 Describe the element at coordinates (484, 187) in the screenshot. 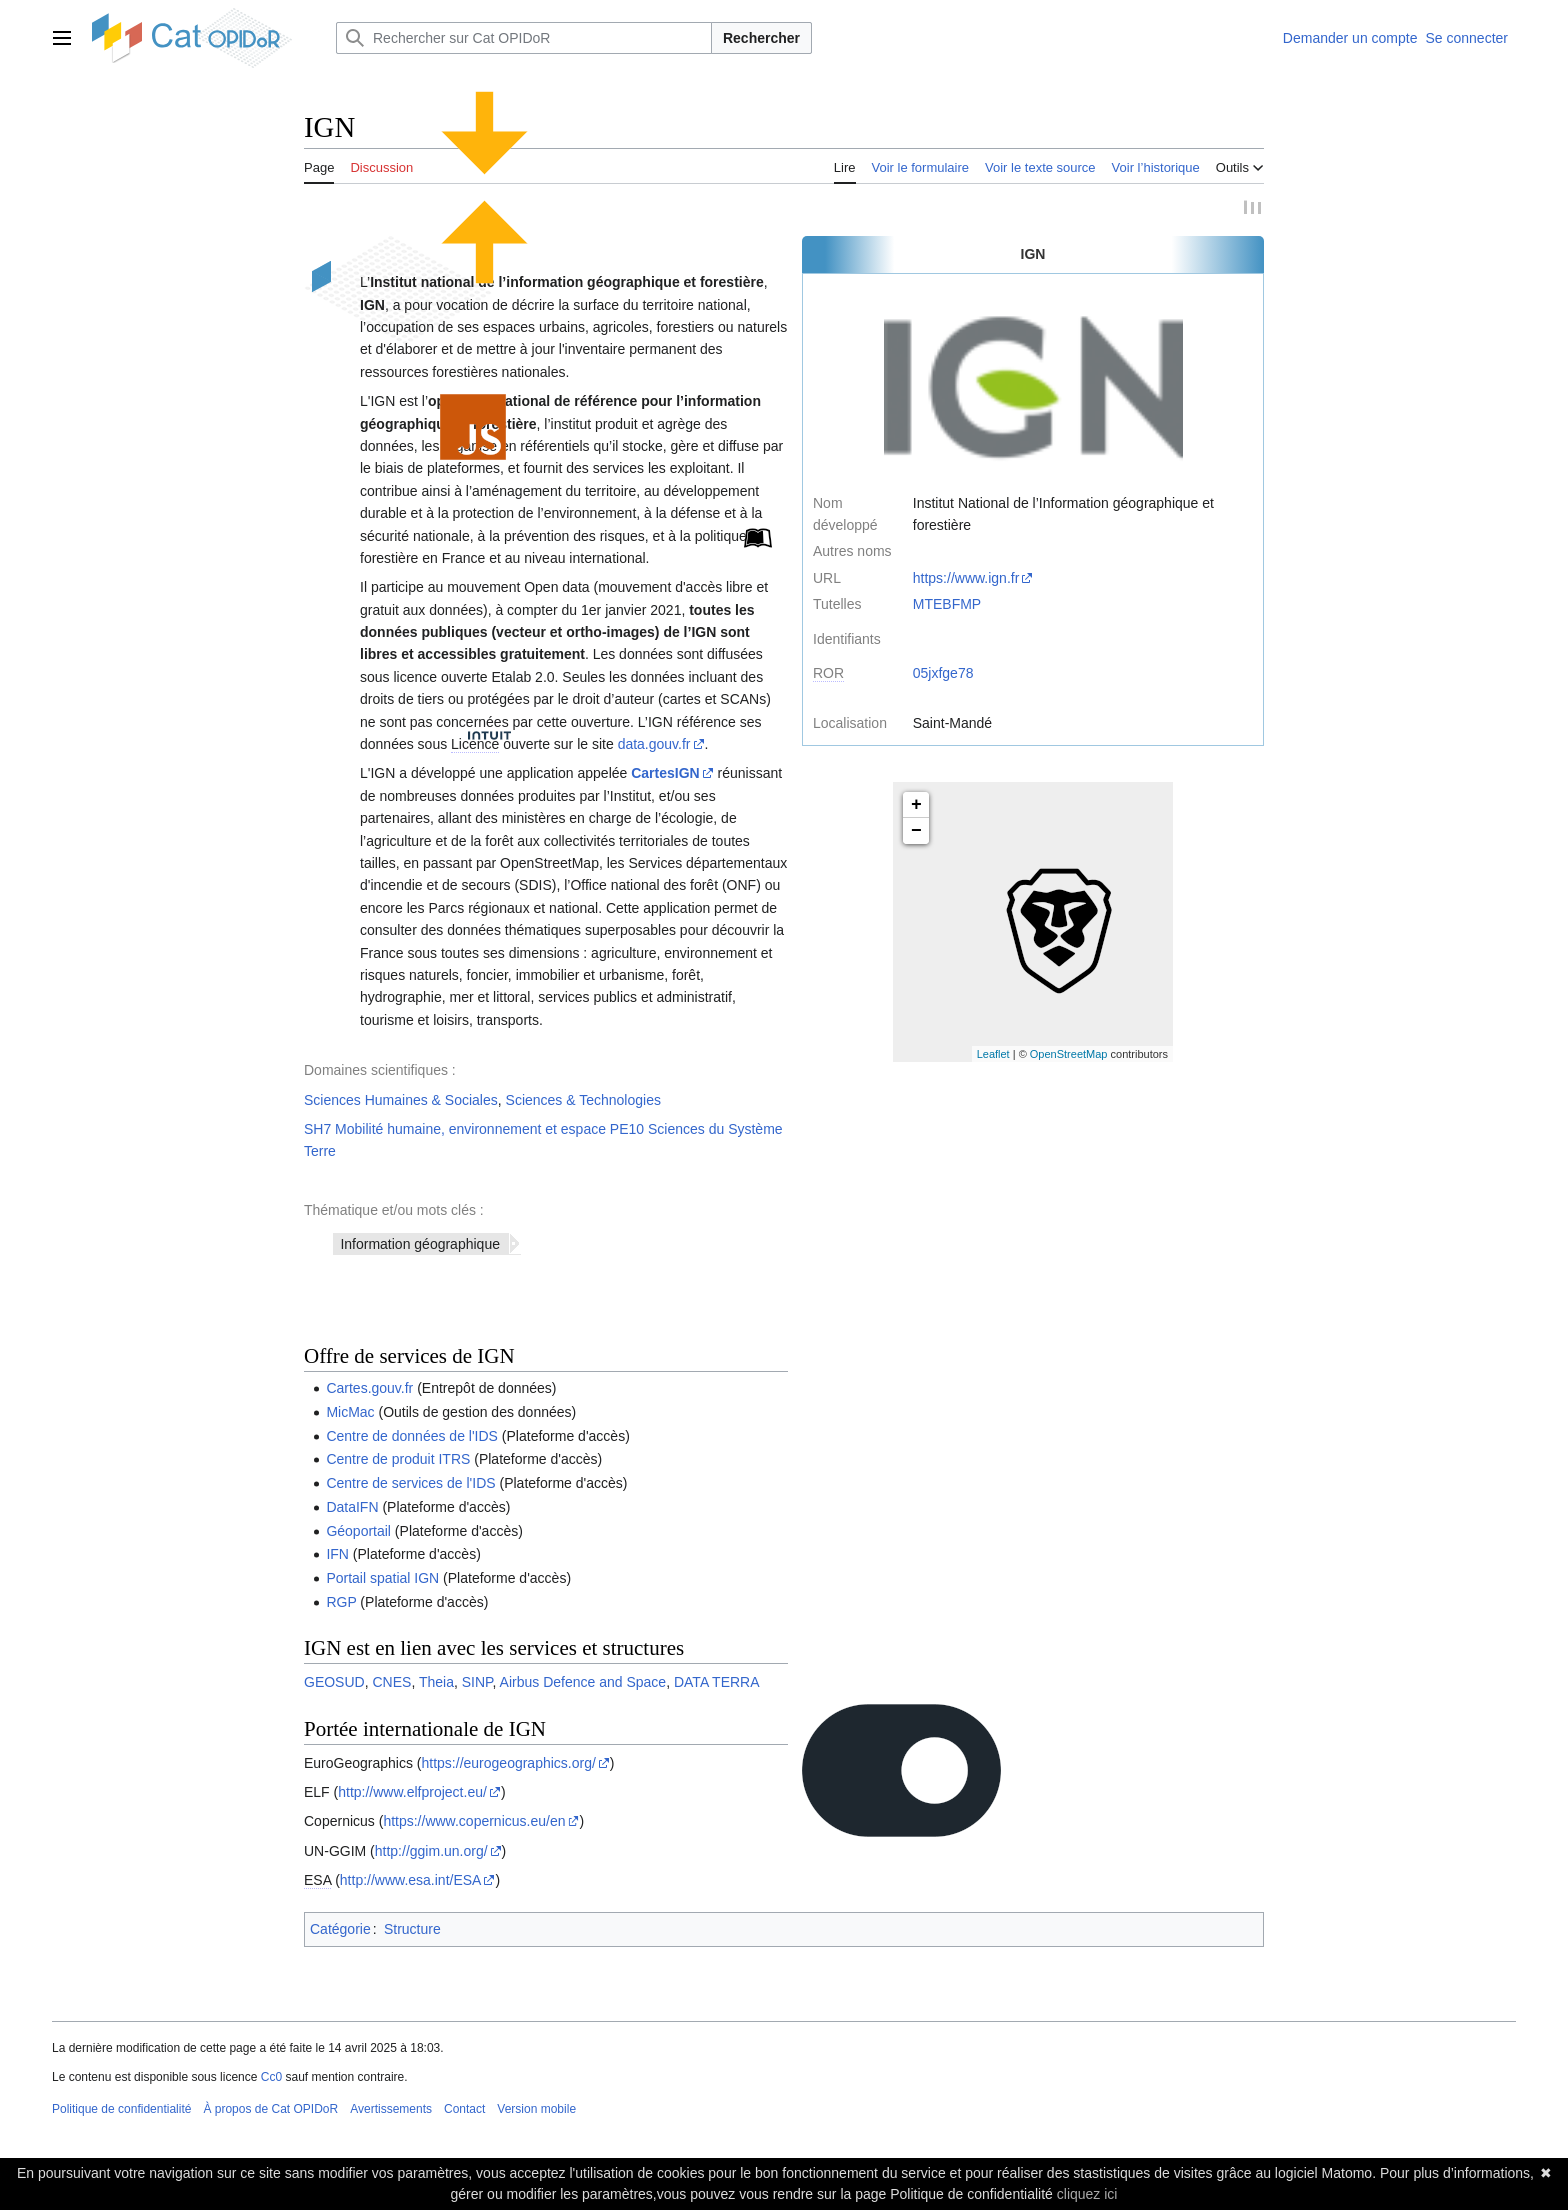

I see `collapse content vertically` at that location.